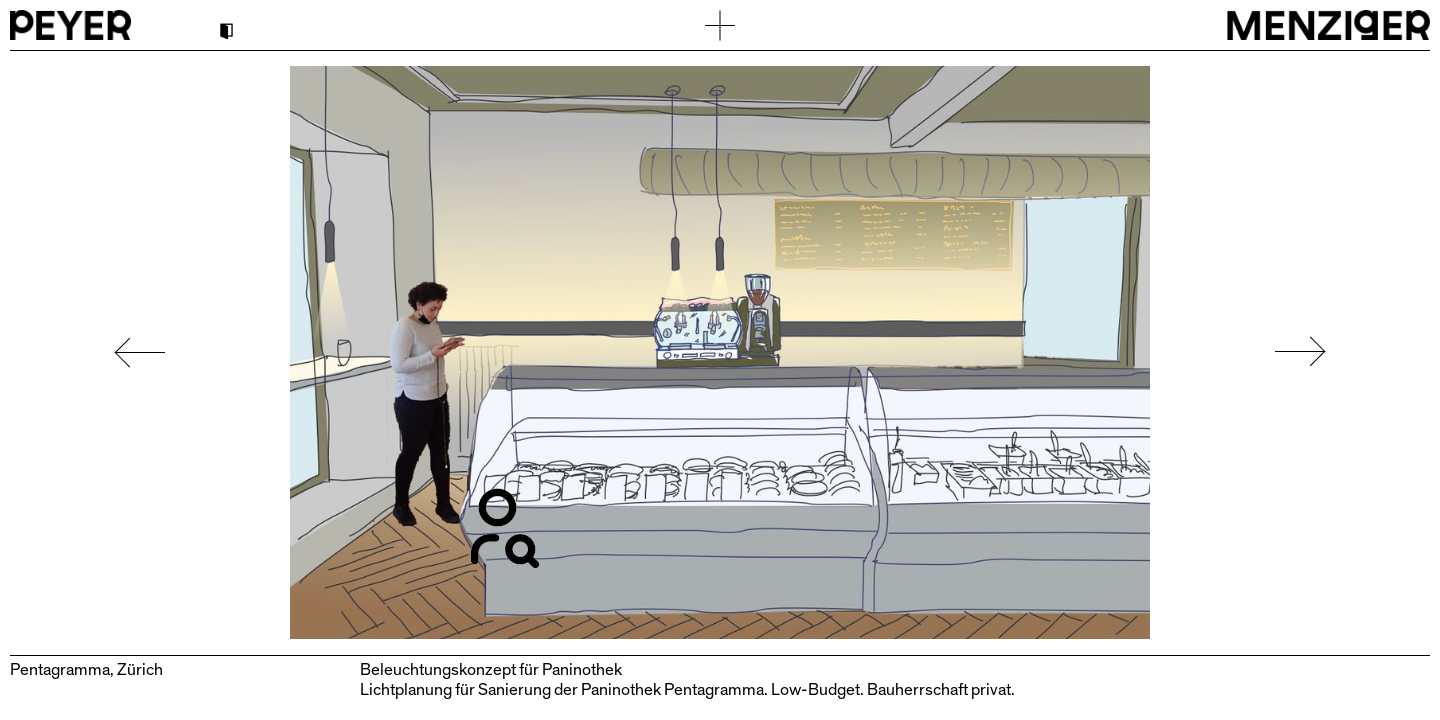 Image resolution: width=1440 pixels, height=720 pixels. Describe the element at coordinates (226, 30) in the screenshot. I see `switch to dual-screen or split-view mode` at that location.